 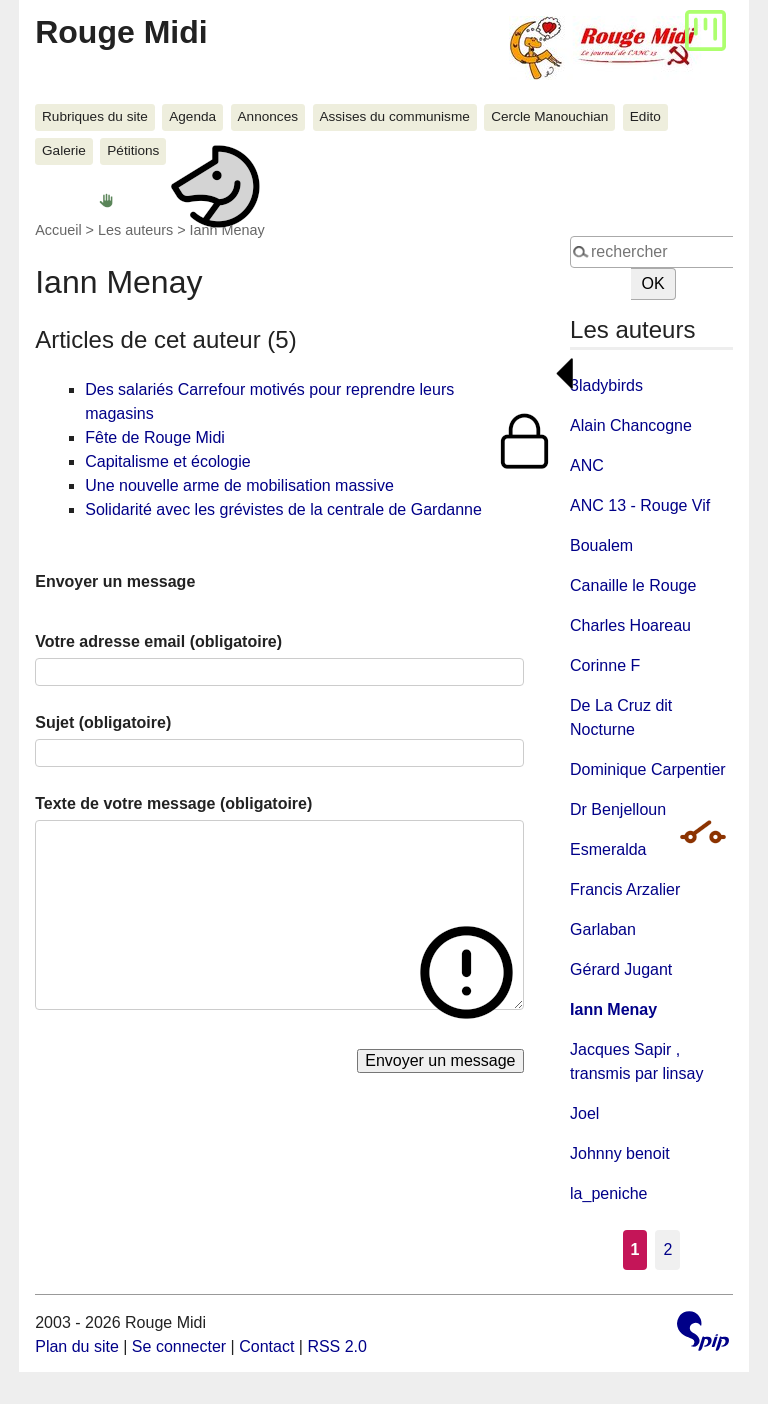 What do you see at coordinates (703, 837) in the screenshot?
I see `indicates circuit is disconnected or open` at bounding box center [703, 837].